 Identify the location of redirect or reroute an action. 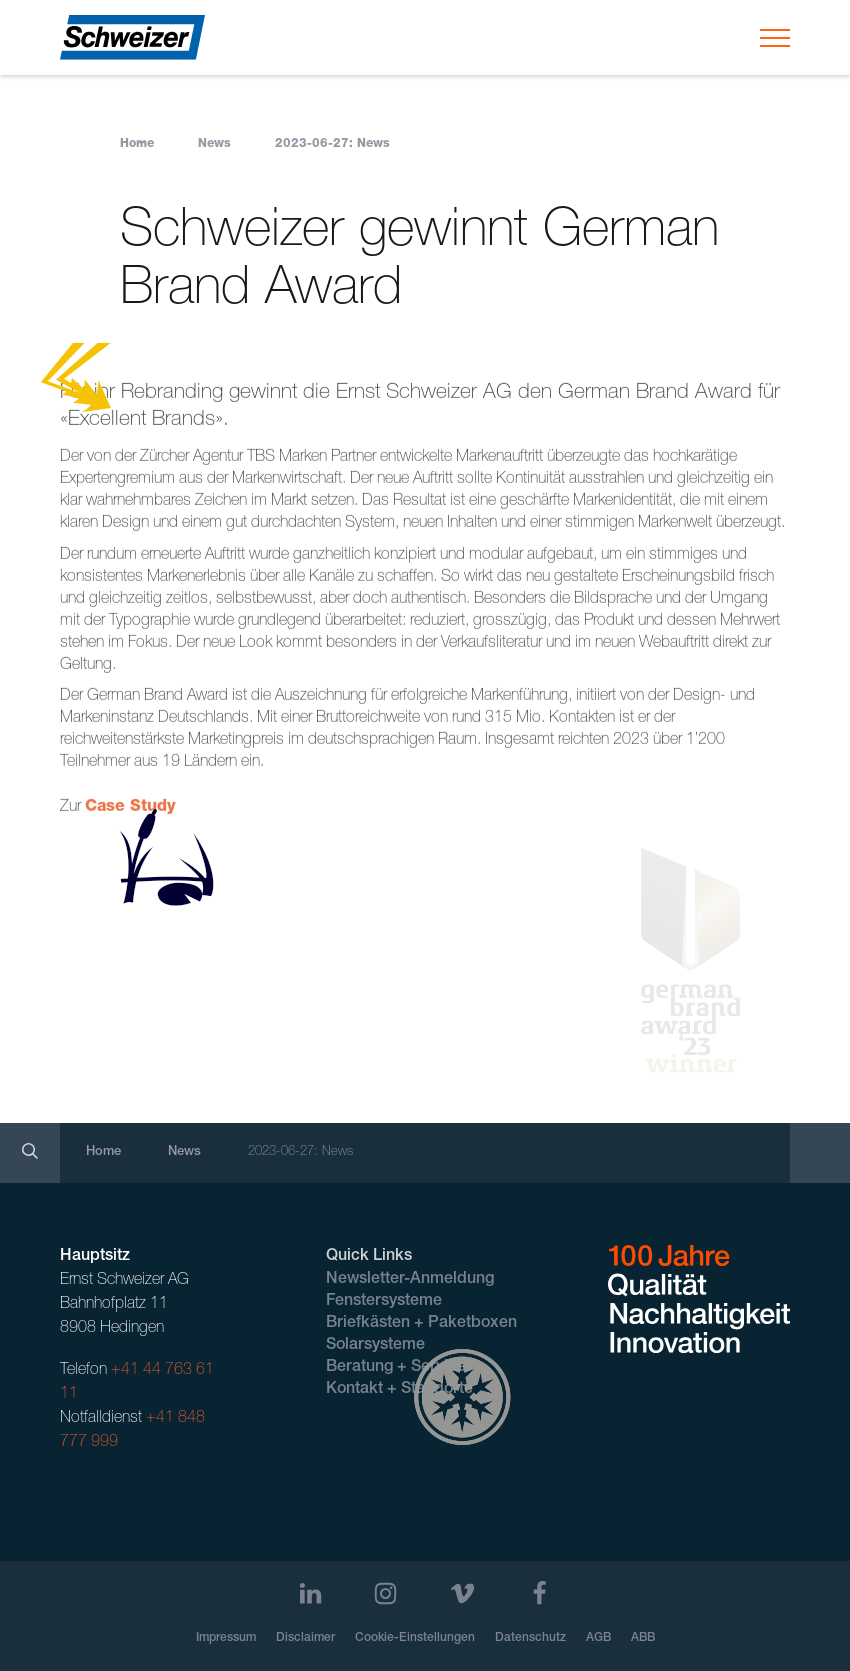
(75, 377).